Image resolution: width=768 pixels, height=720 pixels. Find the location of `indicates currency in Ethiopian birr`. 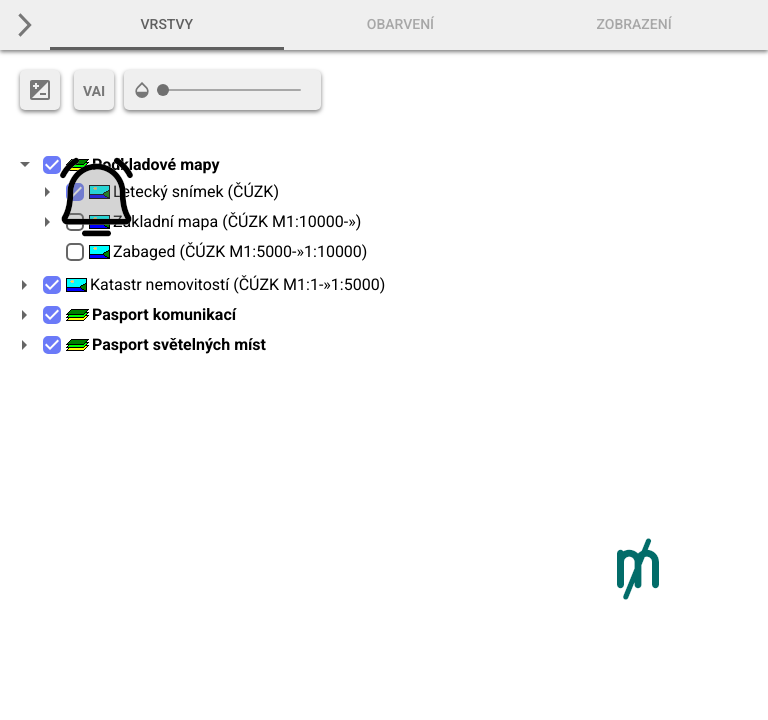

indicates currency in Ethiopian birr is located at coordinates (638, 569).